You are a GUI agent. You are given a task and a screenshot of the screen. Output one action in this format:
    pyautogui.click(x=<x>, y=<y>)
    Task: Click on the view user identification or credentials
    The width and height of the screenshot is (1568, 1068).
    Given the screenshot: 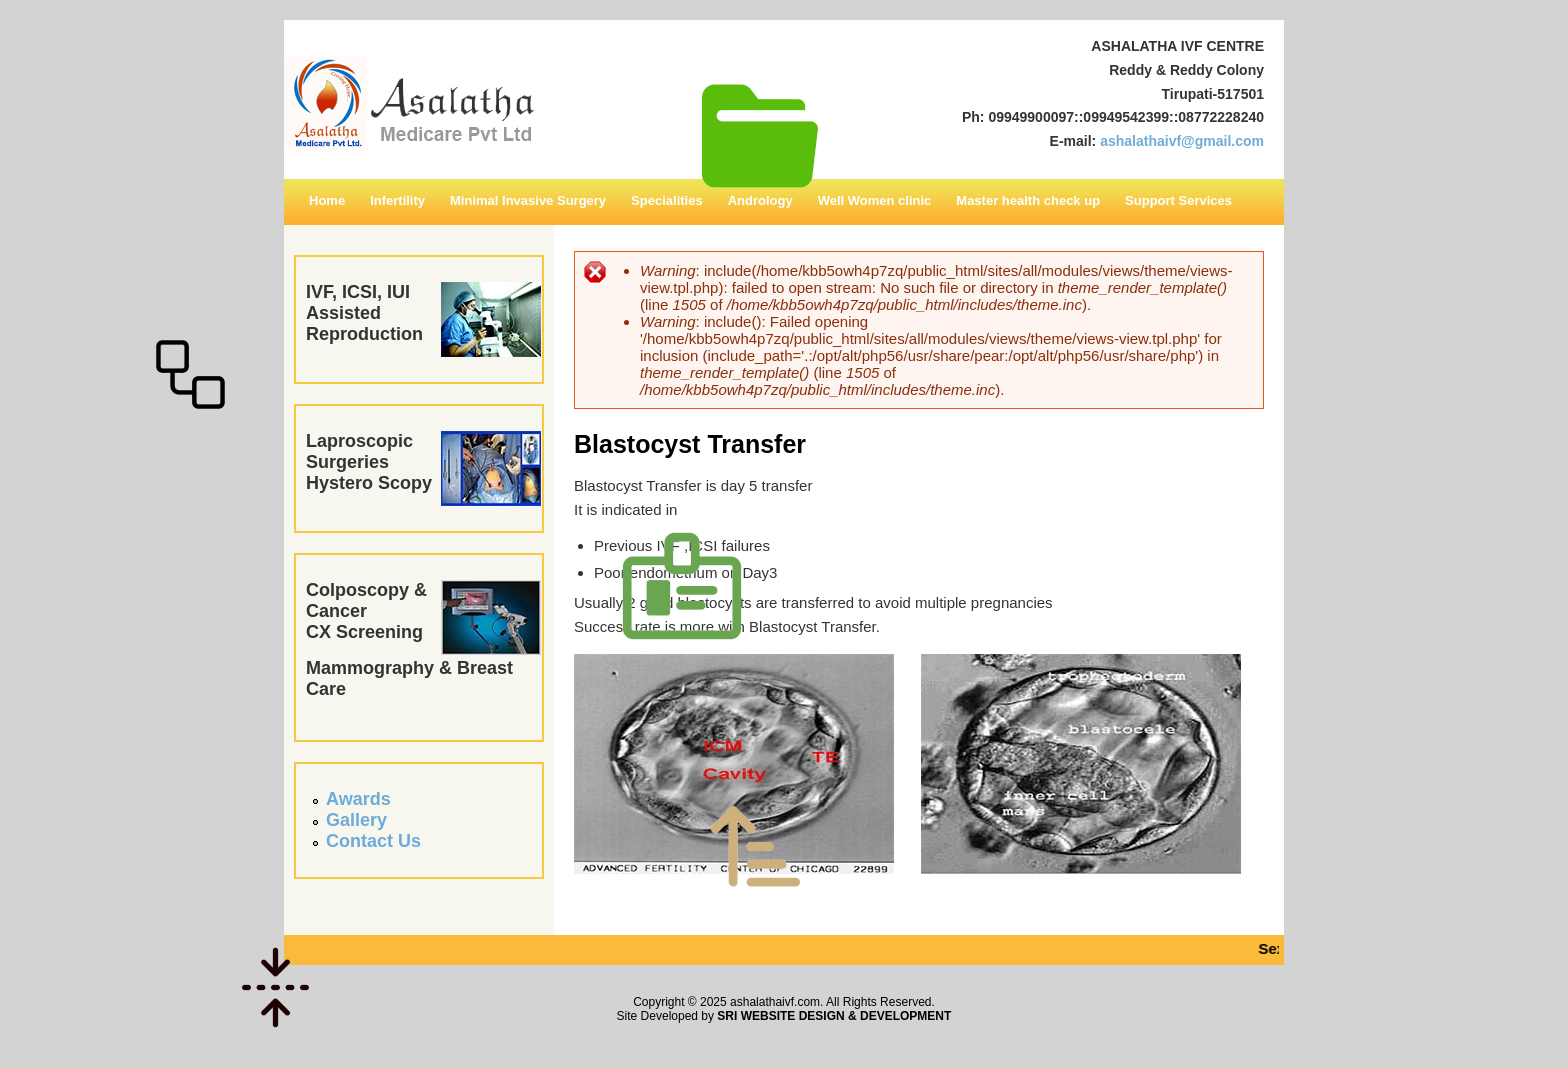 What is the action you would take?
    pyautogui.click(x=682, y=586)
    